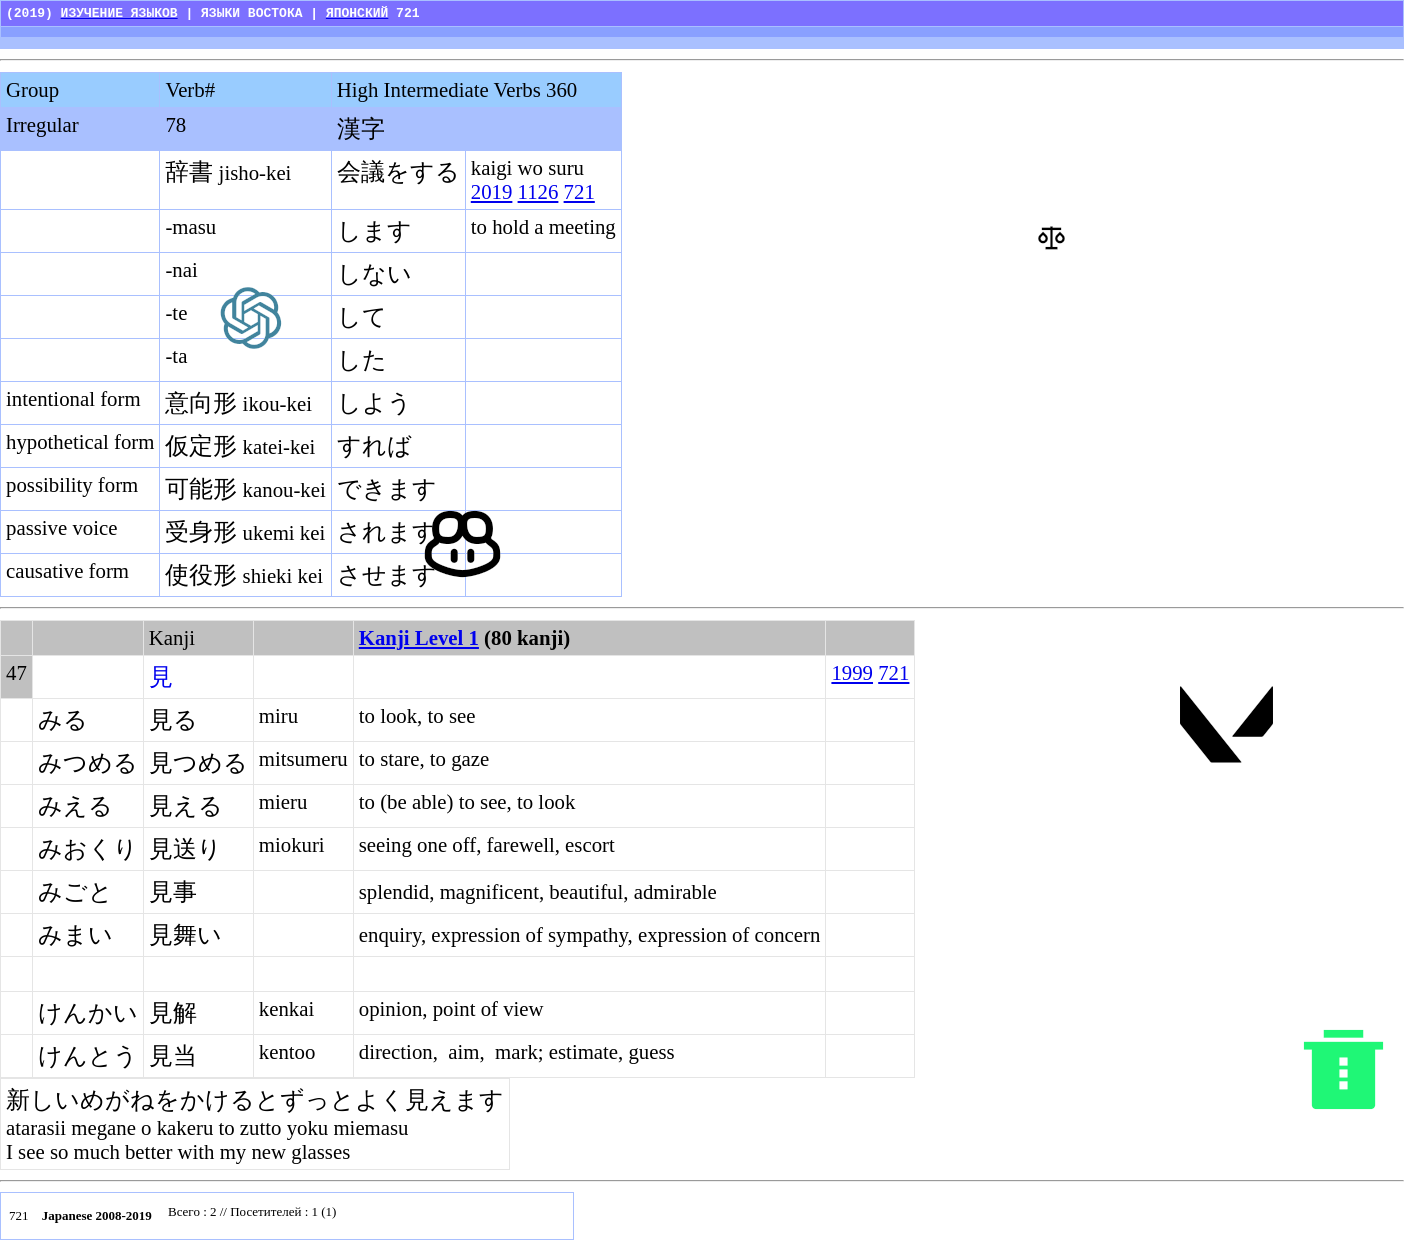  Describe the element at coordinates (462, 543) in the screenshot. I see `open microsoft copilot ai assistant` at that location.